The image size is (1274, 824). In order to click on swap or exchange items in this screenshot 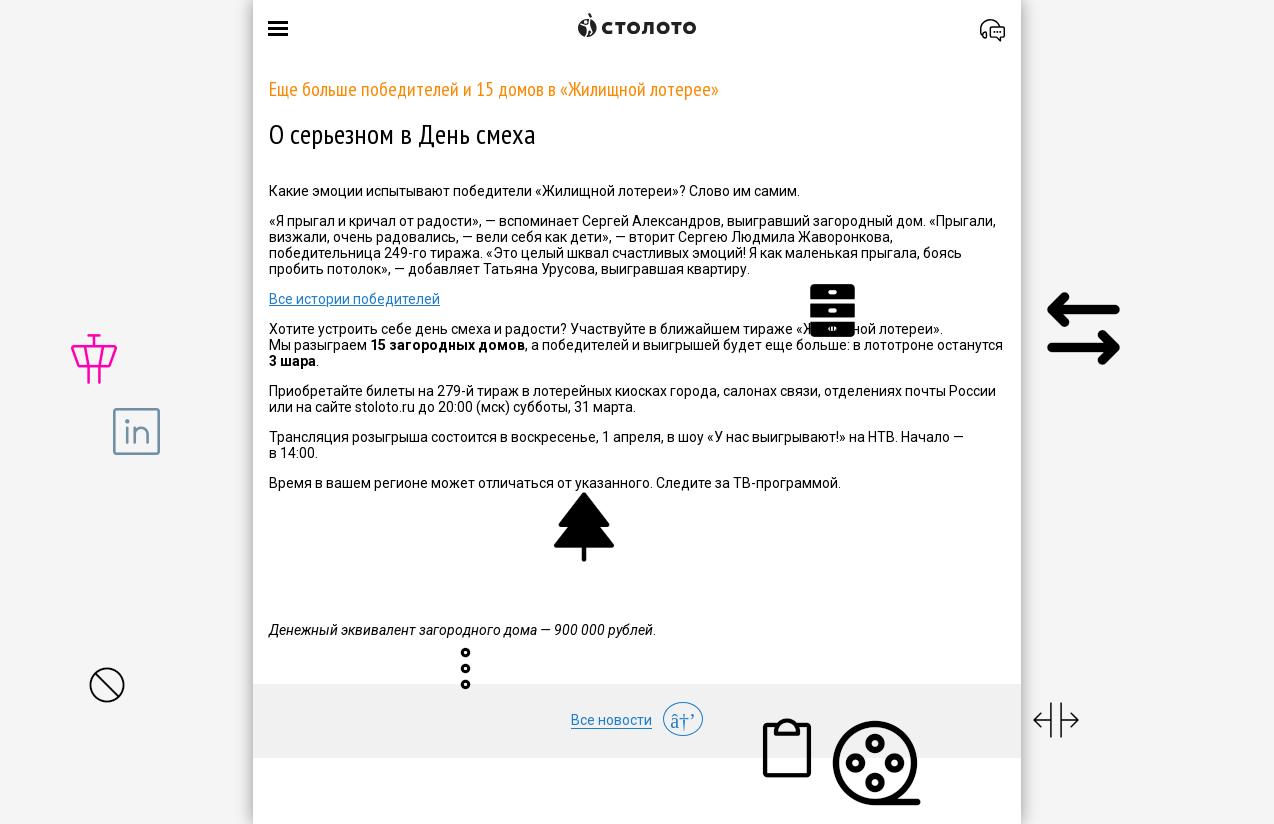, I will do `click(1083, 328)`.